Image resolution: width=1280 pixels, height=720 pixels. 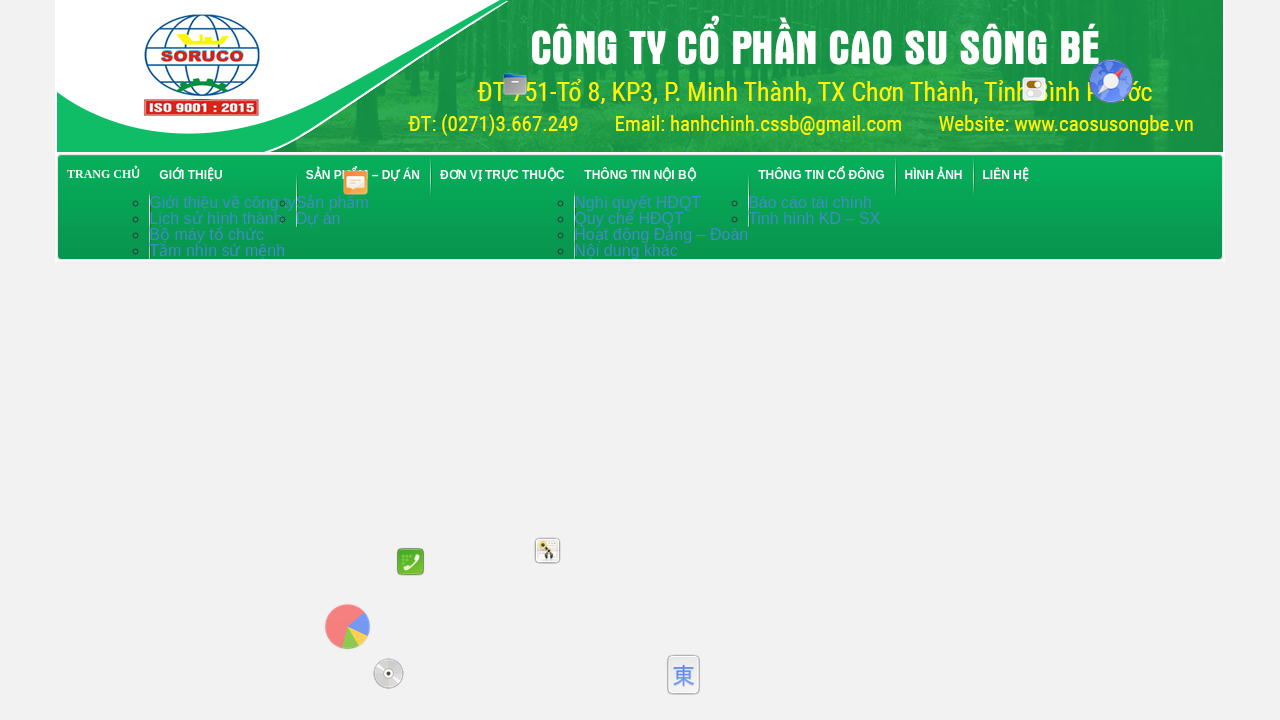 What do you see at coordinates (683, 674) in the screenshot?
I see `launch the GNOME Mahjongg game` at bounding box center [683, 674].